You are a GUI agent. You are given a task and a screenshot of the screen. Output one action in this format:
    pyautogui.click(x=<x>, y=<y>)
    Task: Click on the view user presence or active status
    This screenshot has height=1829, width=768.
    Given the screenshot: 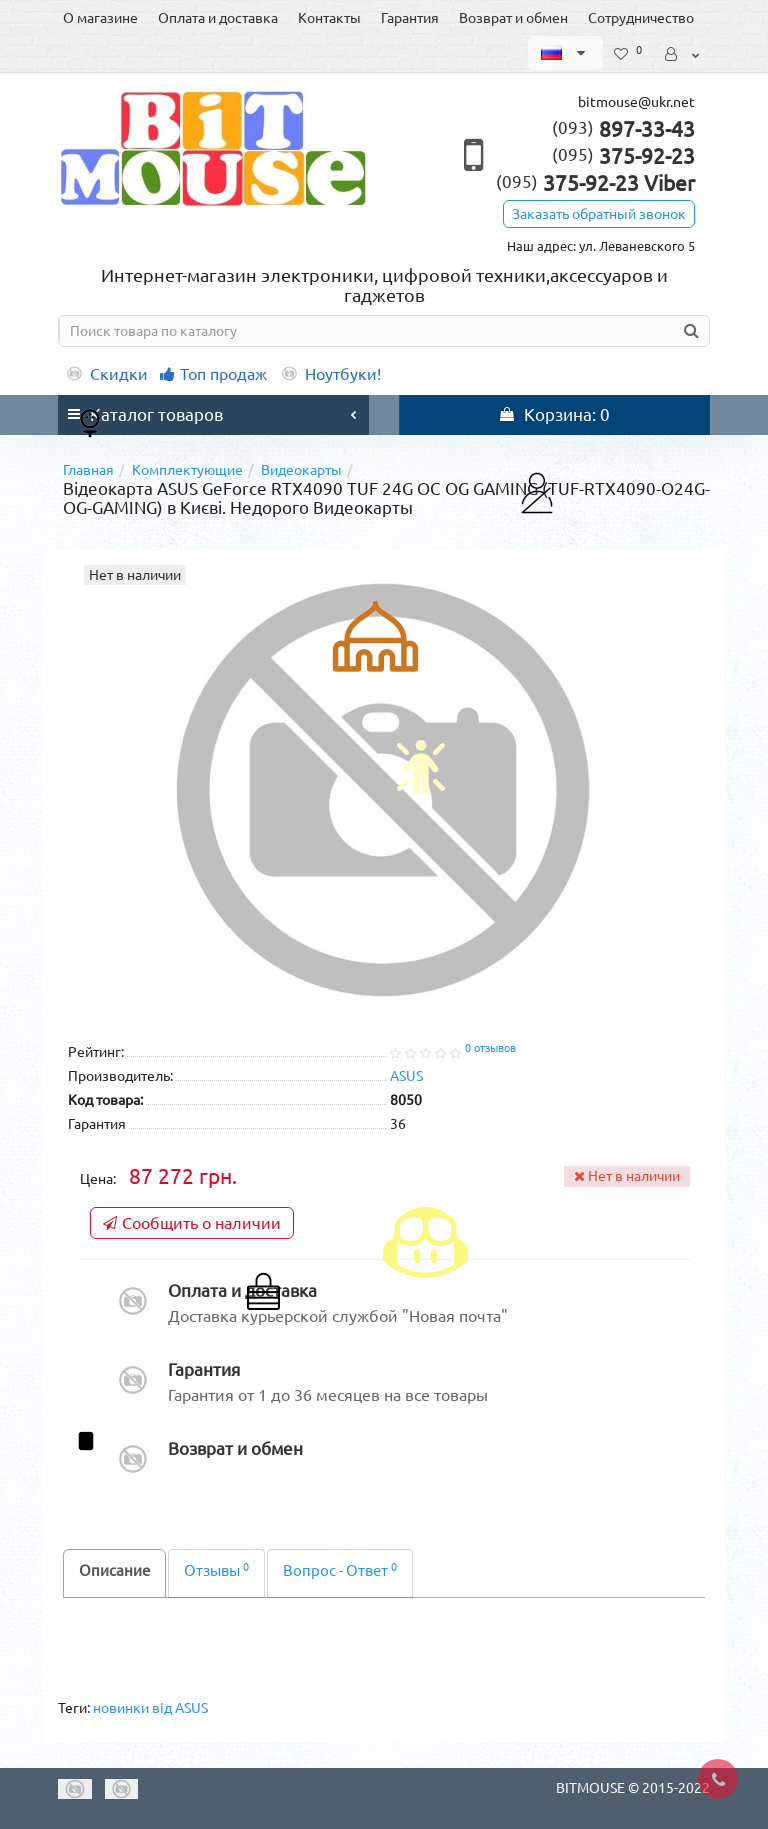 What is the action you would take?
    pyautogui.click(x=421, y=767)
    